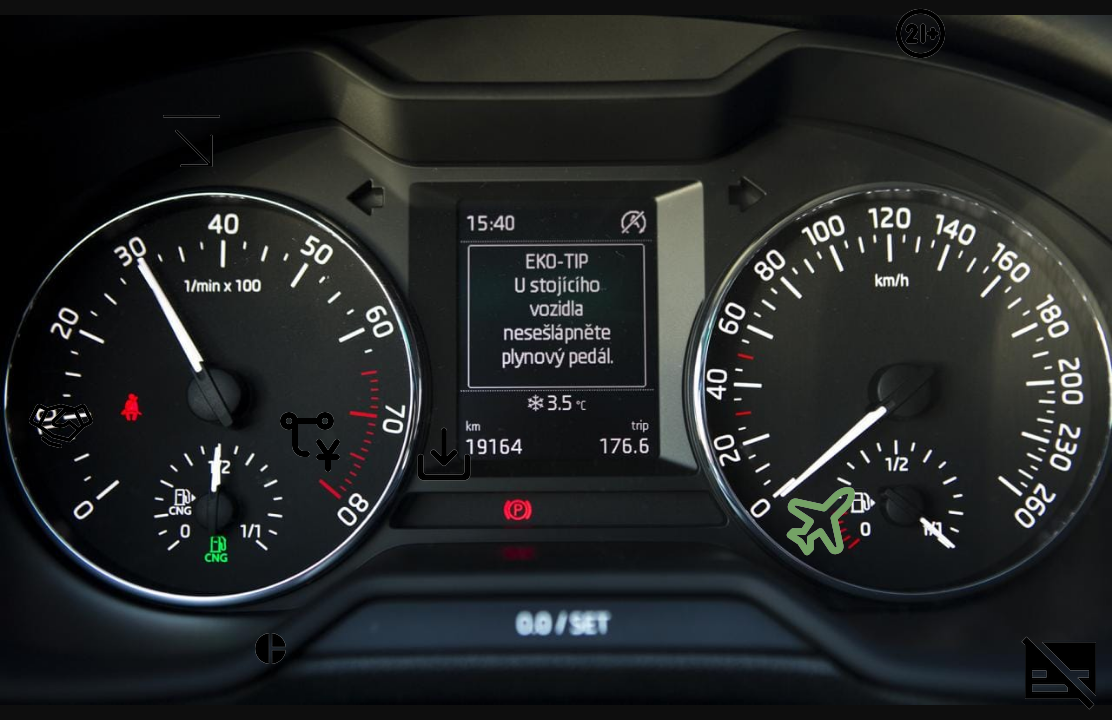 The width and height of the screenshot is (1112, 720). I want to click on turn off subtitles or closed captions, so click(1060, 670).